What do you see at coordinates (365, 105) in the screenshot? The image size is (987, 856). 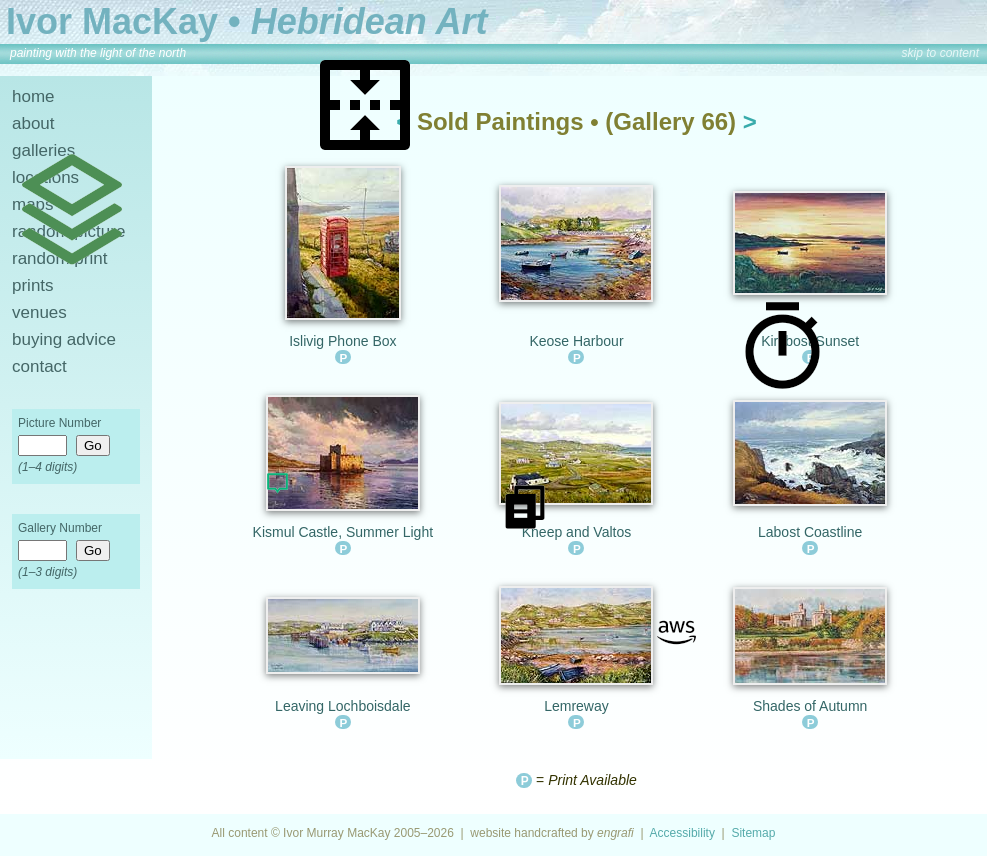 I see `merge cells vertically in a table or spreadsheet` at bounding box center [365, 105].